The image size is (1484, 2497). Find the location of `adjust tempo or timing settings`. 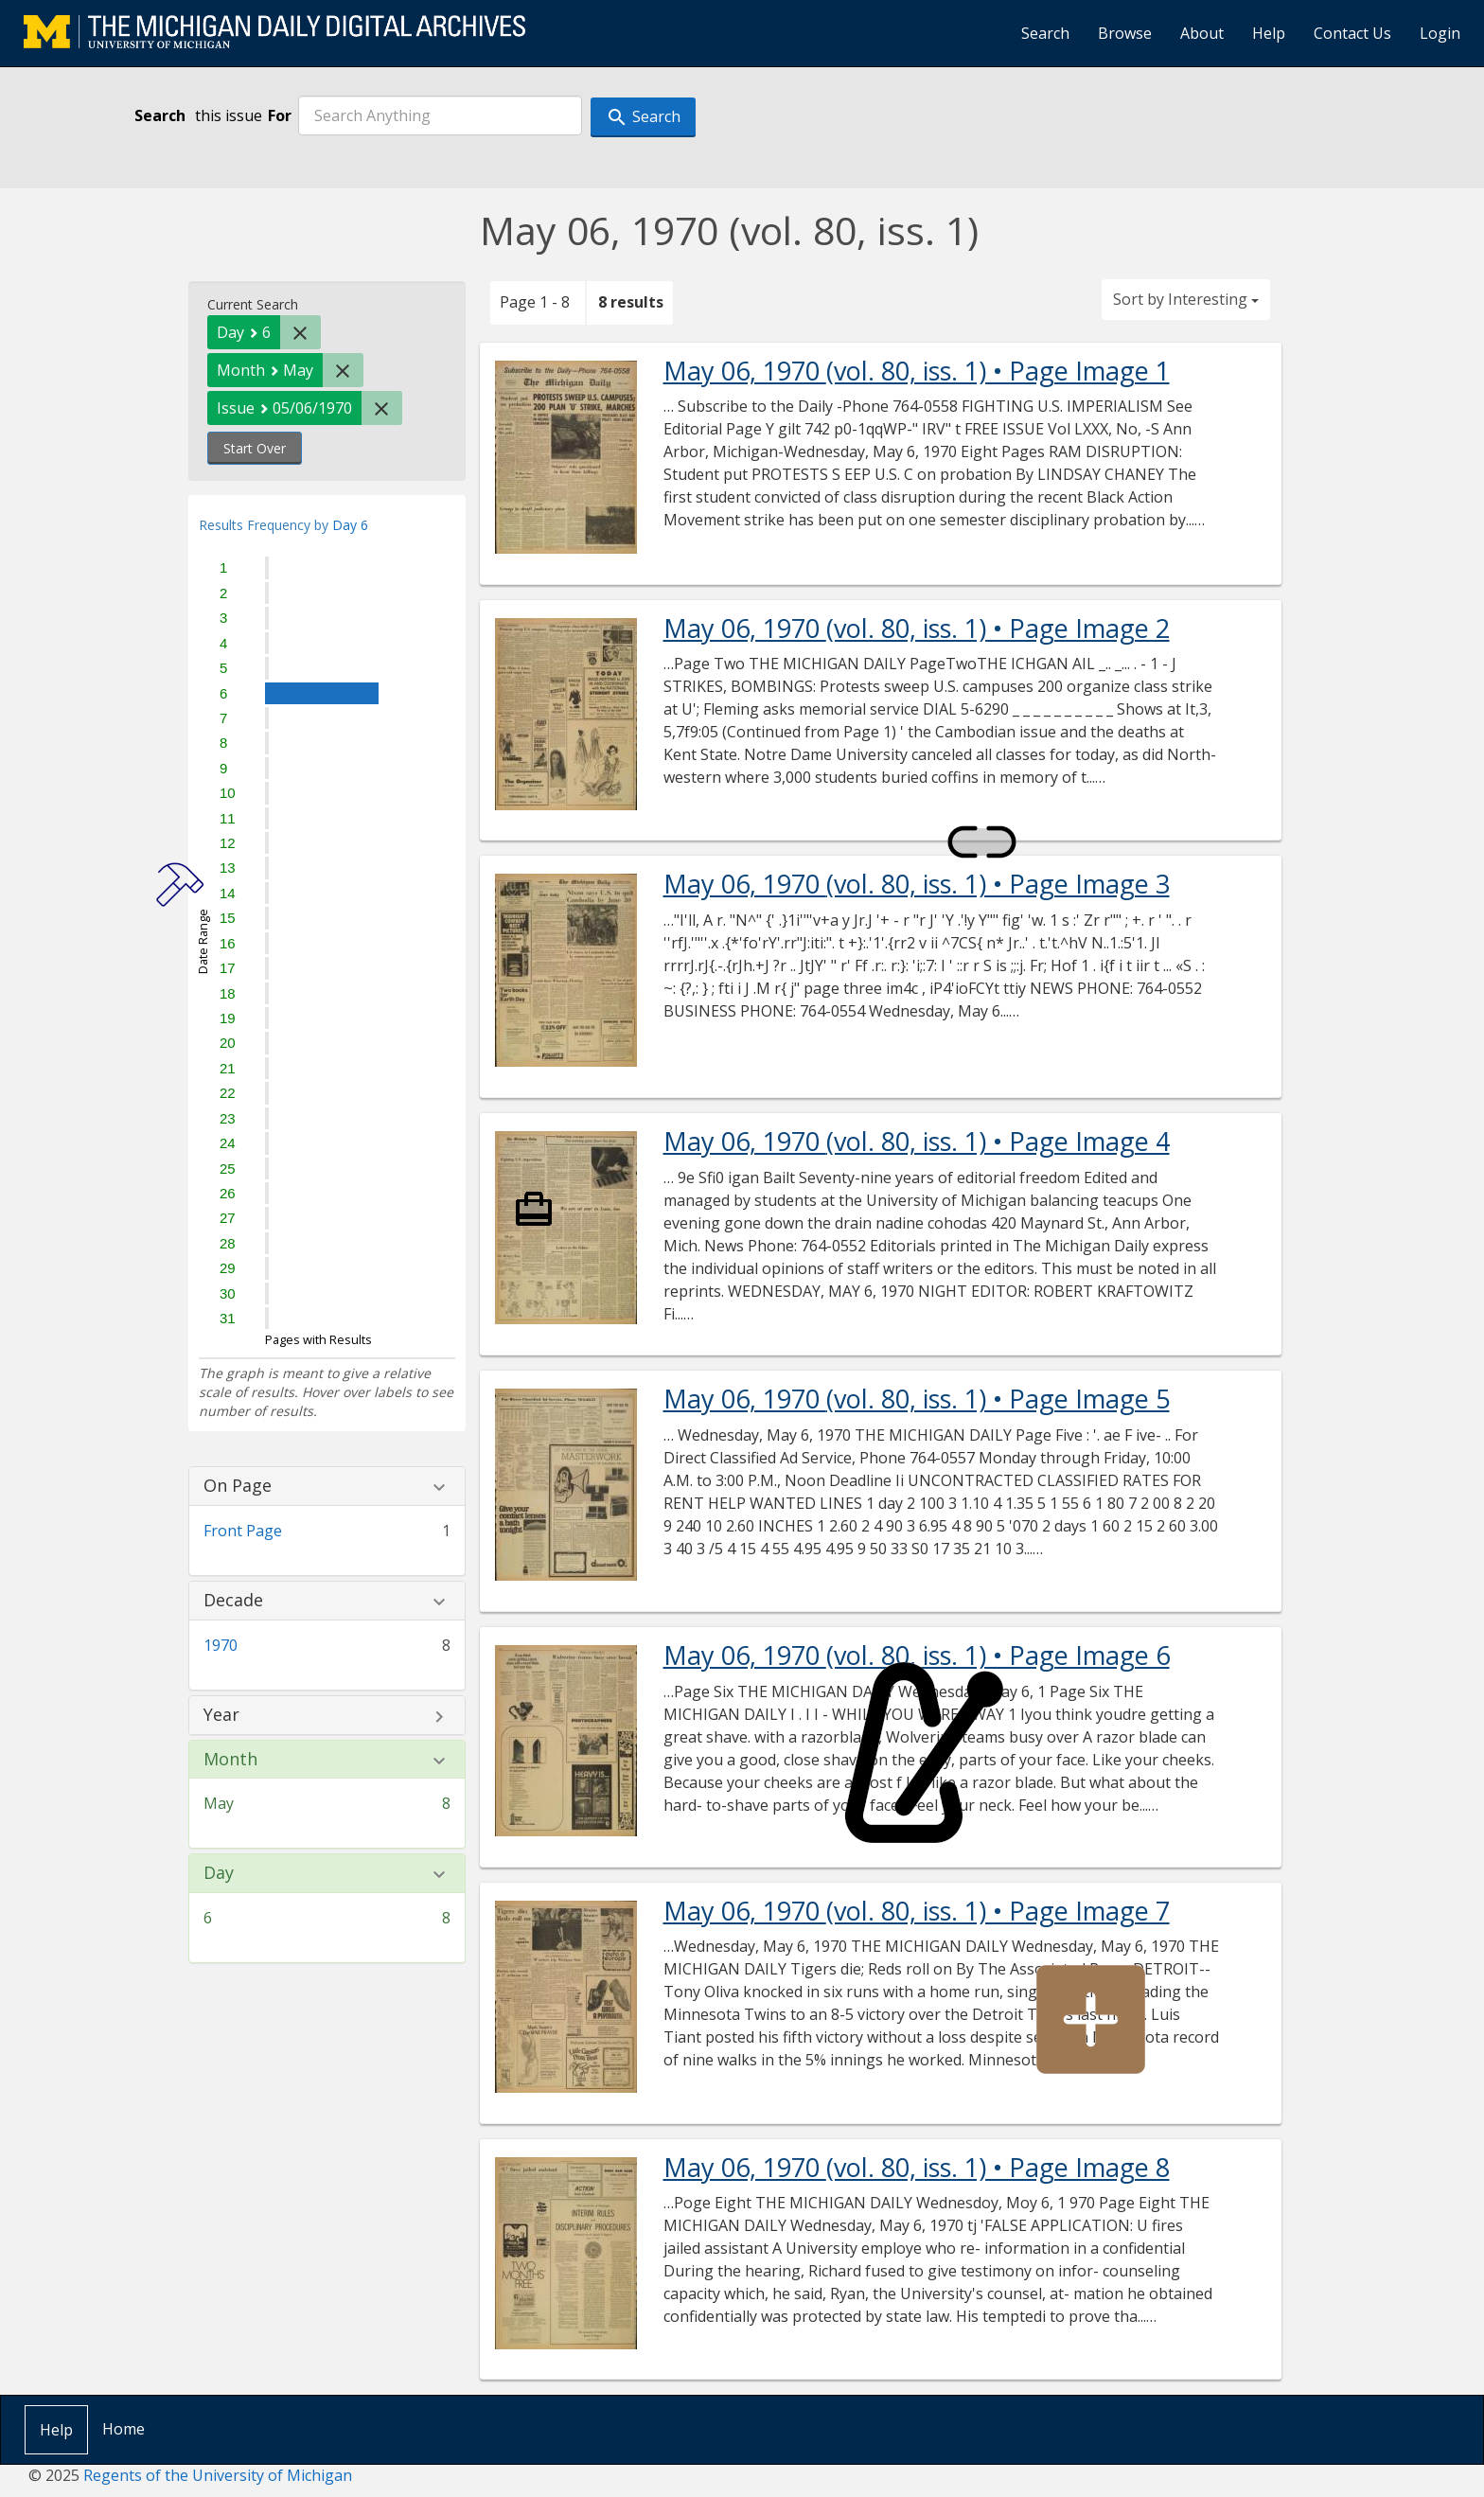

adjust tempo or timing settings is located at coordinates (912, 1752).